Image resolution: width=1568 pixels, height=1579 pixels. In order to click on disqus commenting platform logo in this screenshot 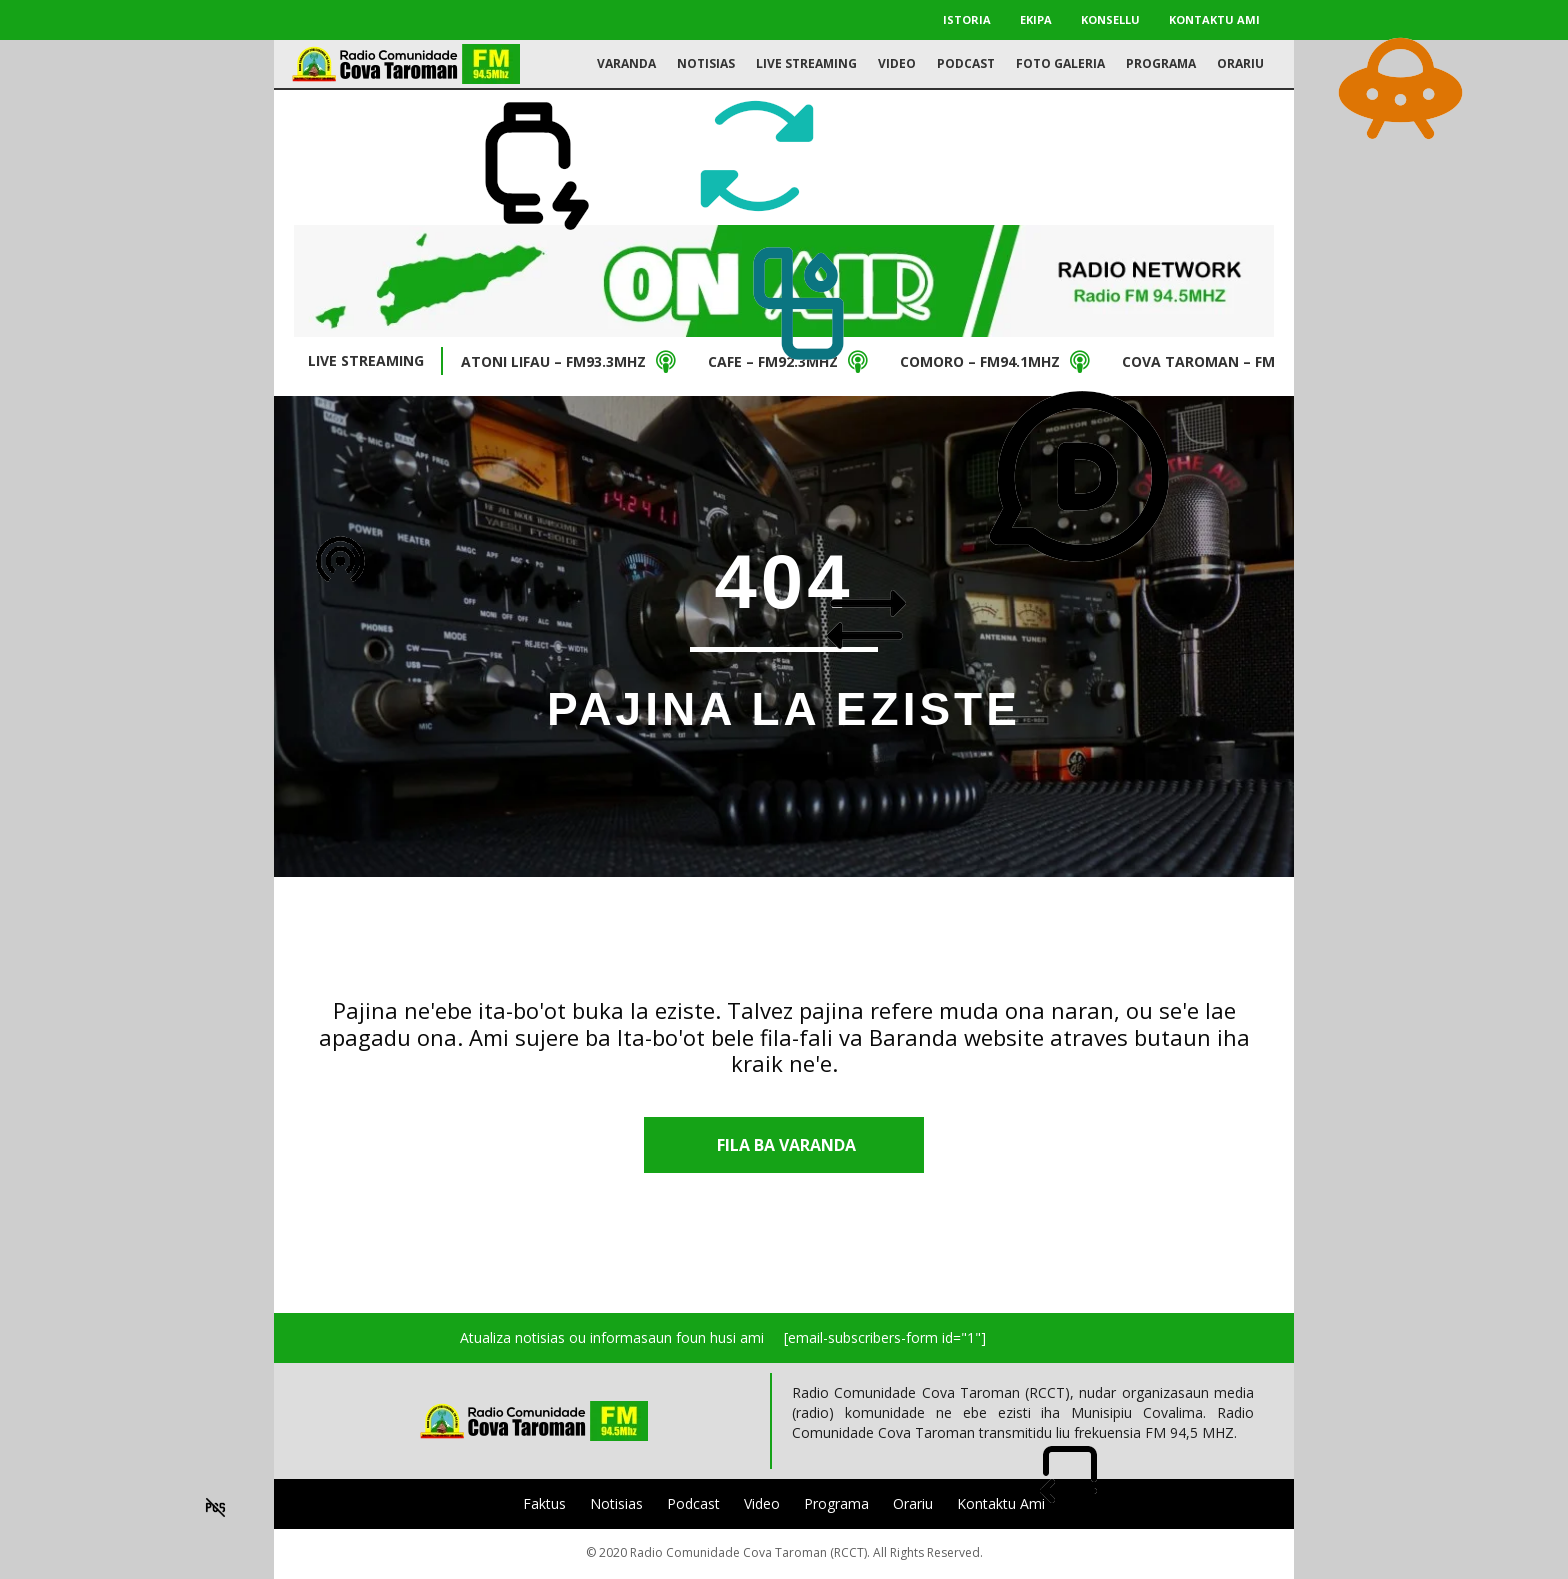, I will do `click(1083, 476)`.